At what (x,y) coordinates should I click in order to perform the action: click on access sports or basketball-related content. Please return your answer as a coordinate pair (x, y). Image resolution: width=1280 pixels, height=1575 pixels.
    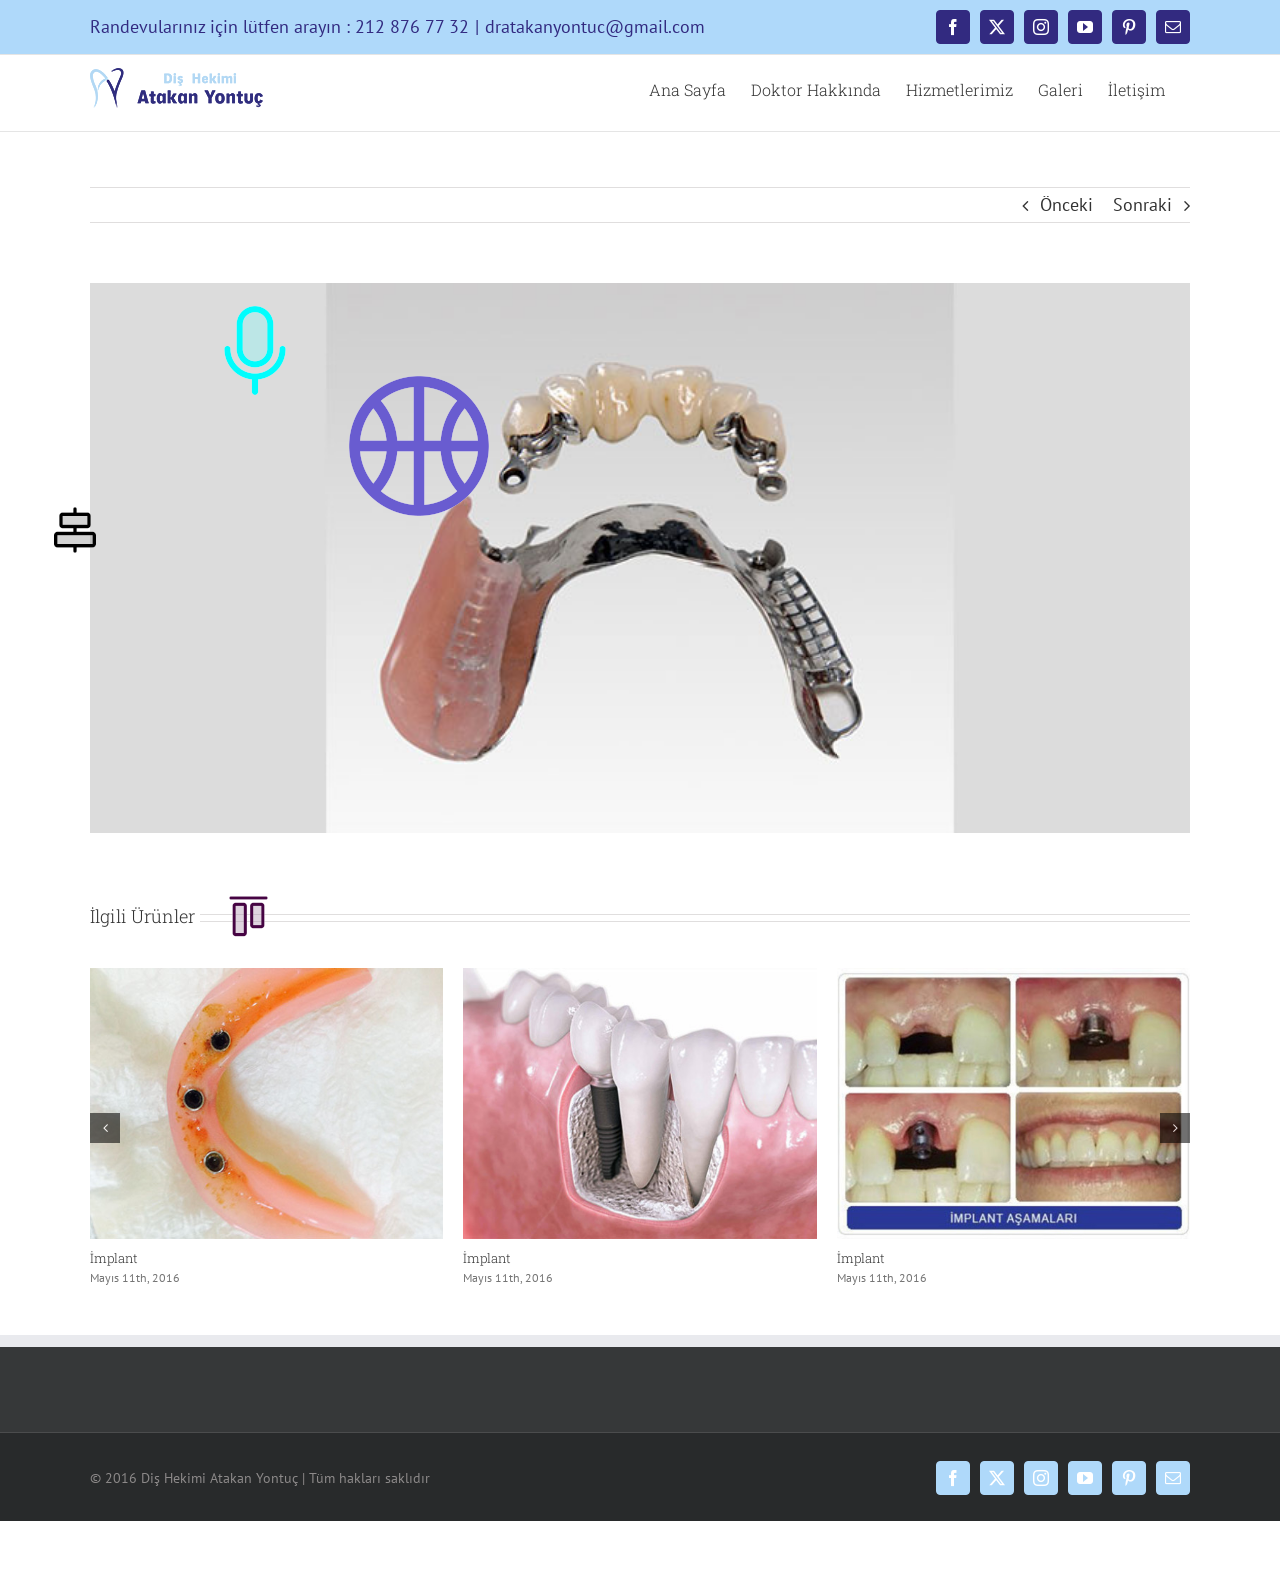
    Looking at the image, I should click on (419, 446).